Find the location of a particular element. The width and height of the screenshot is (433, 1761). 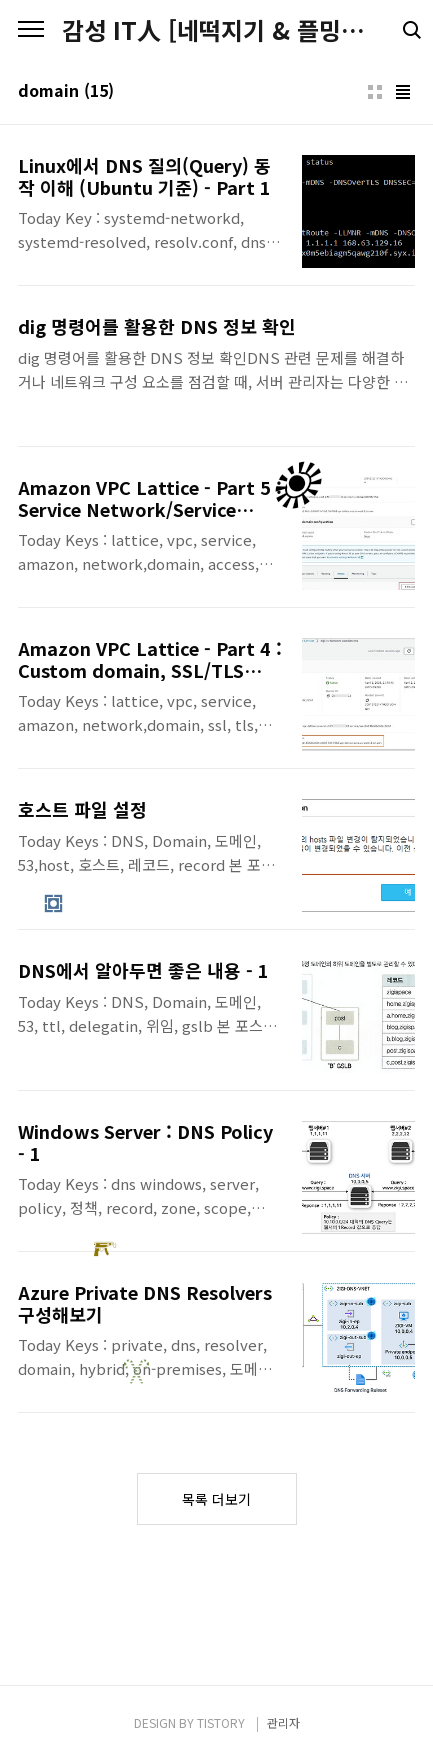

focus or target selection tool is located at coordinates (53, 903).